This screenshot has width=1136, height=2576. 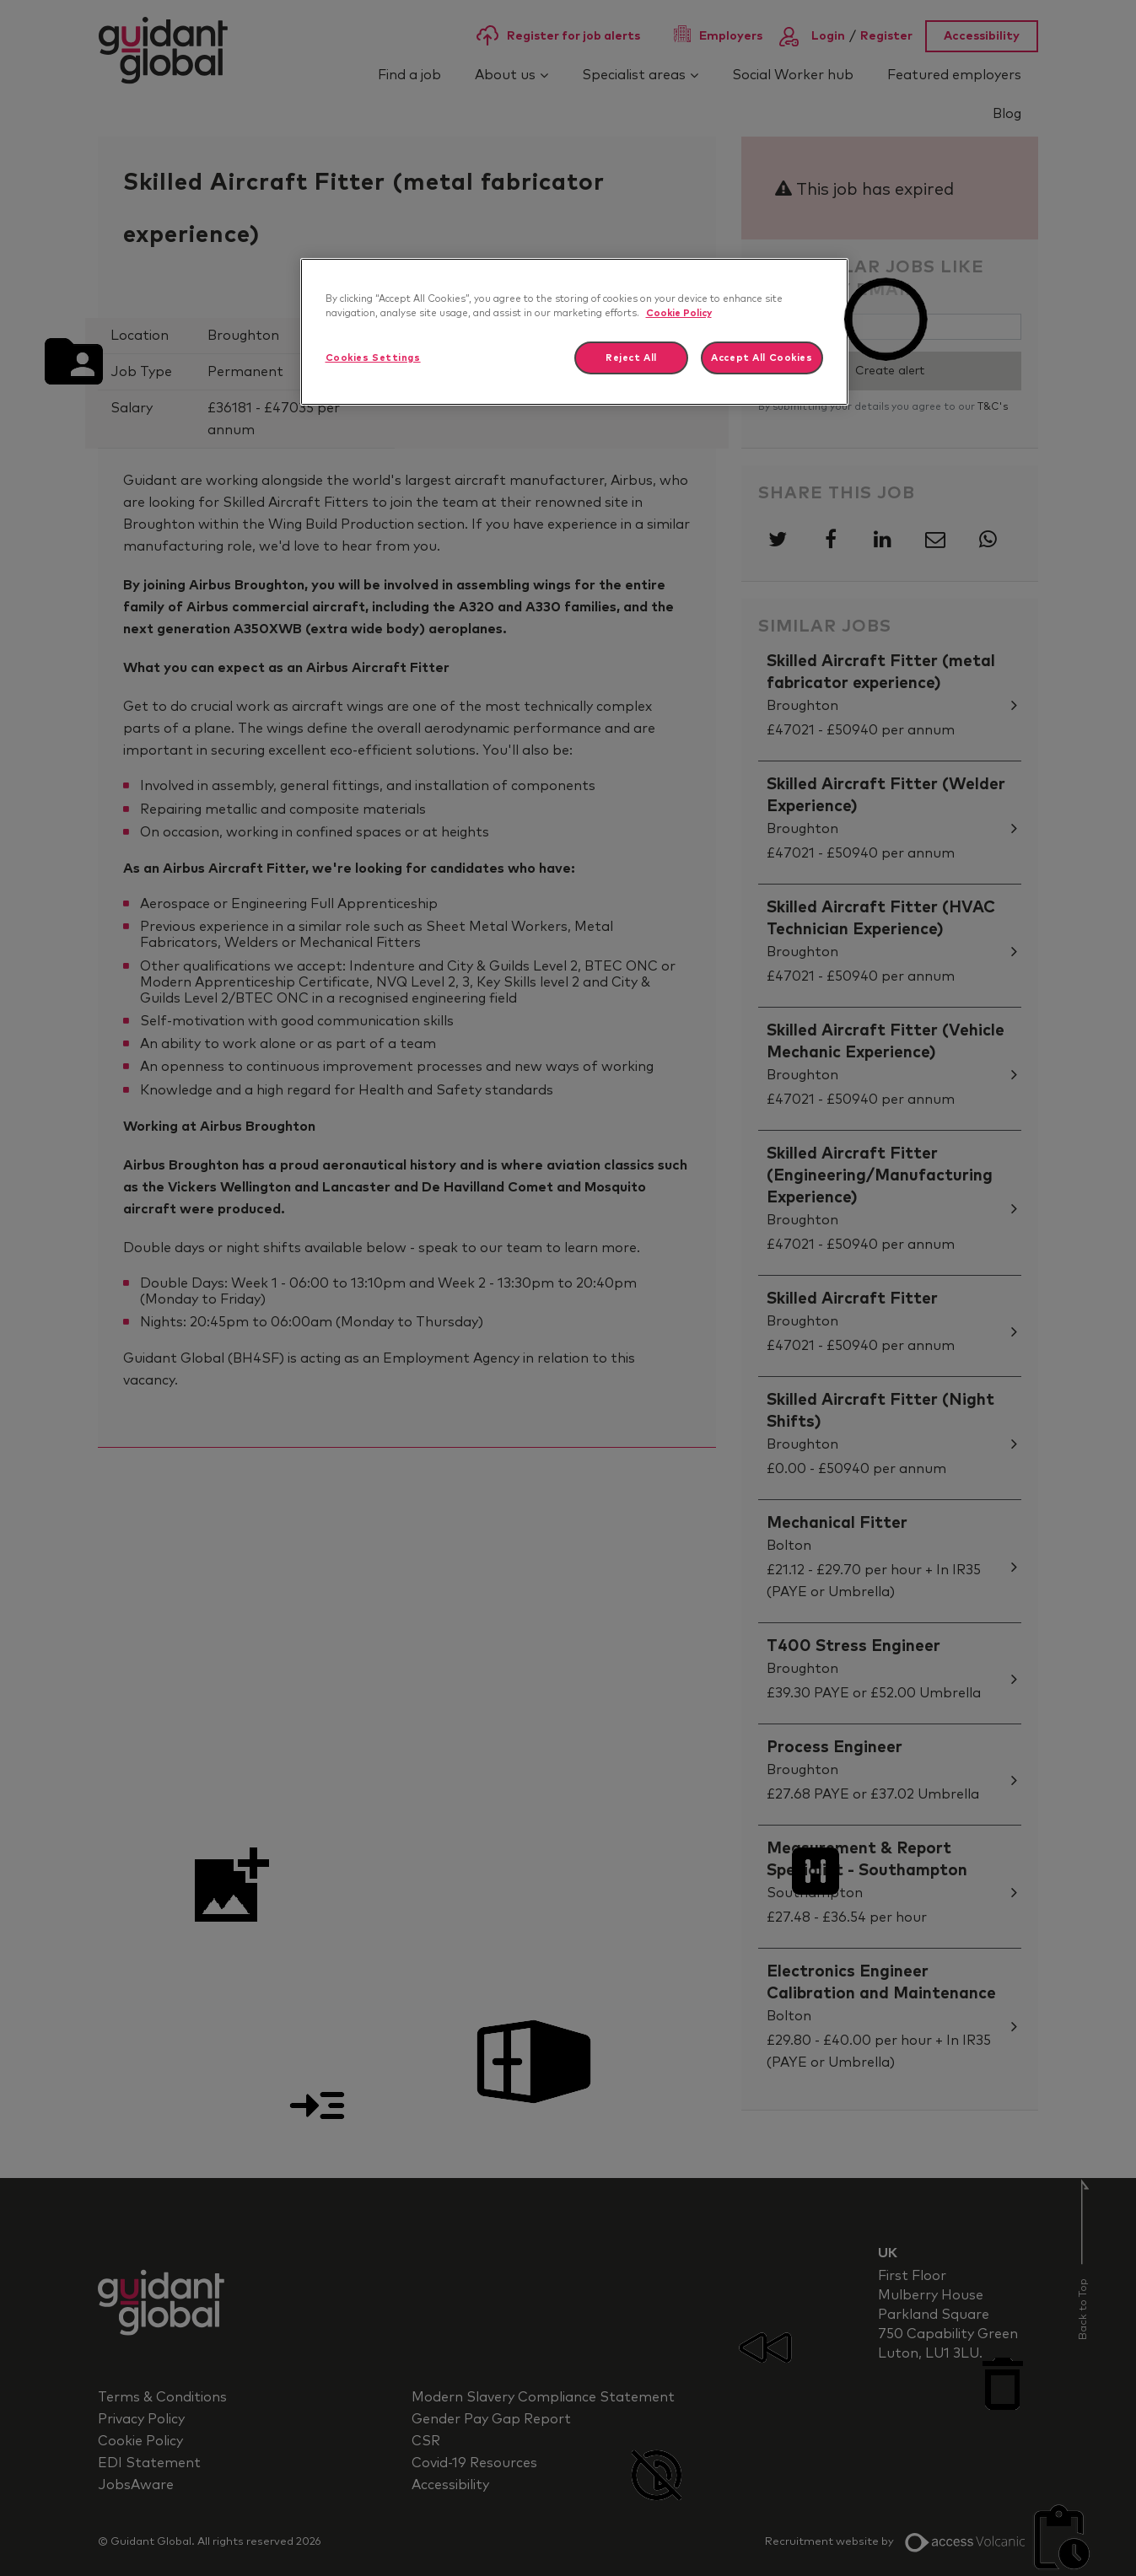 I want to click on view tasks awaiting completion, so click(x=1058, y=2538).